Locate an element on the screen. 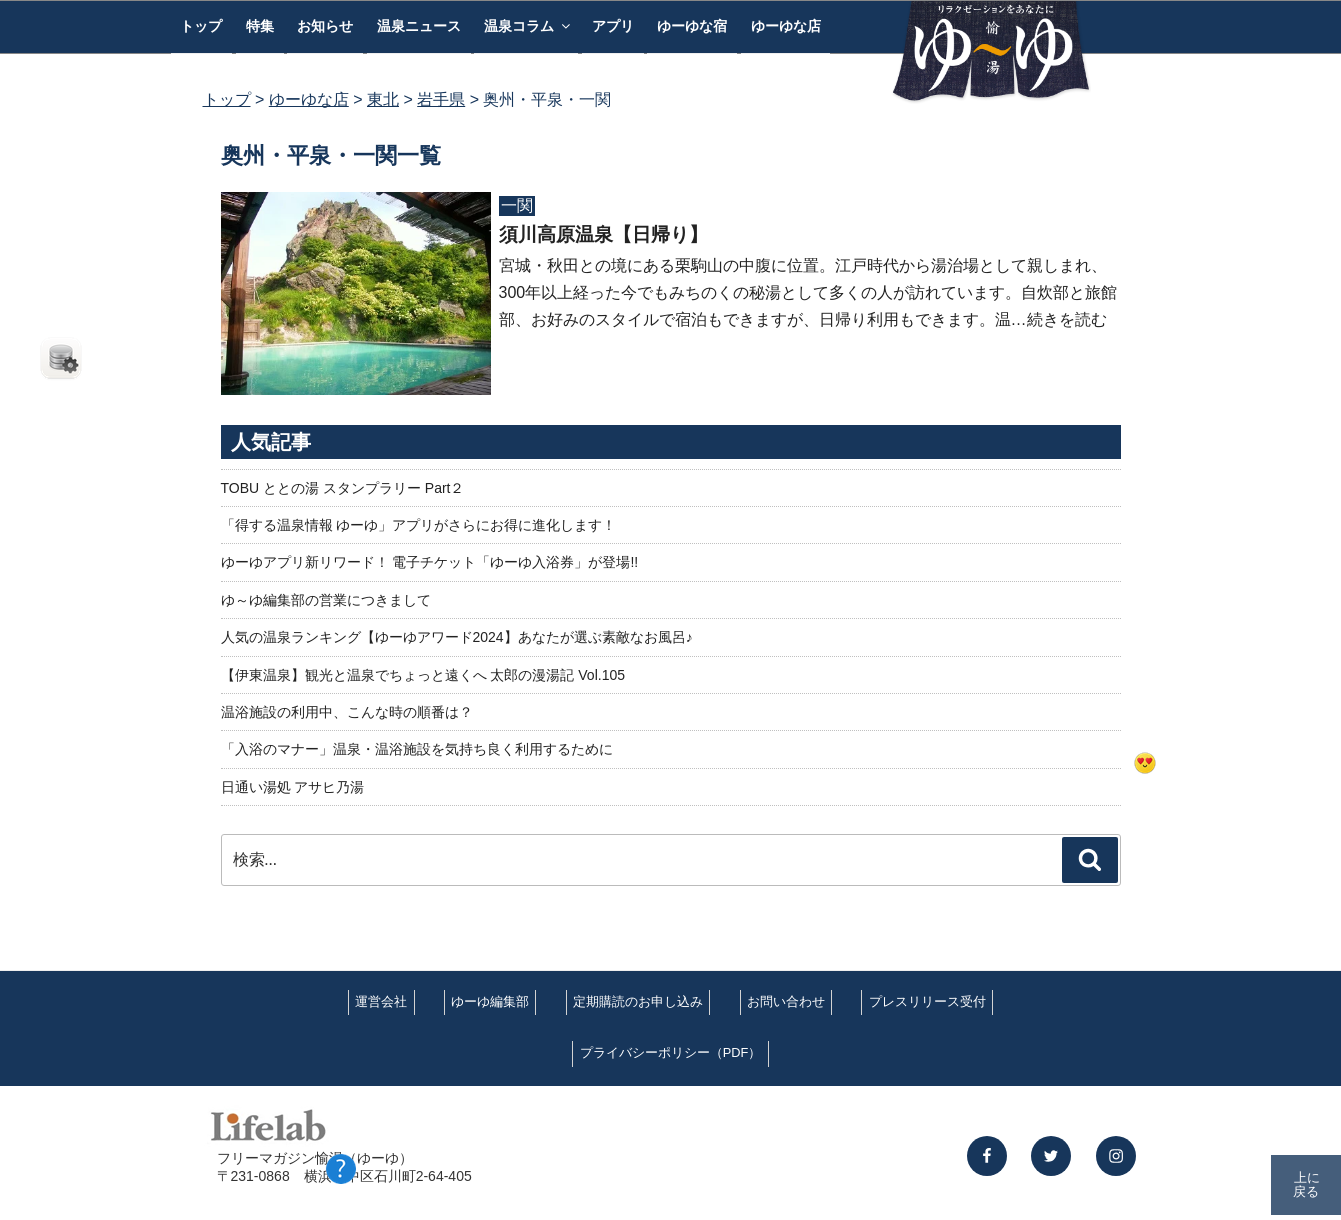 The image size is (1341, 1220). open the Socialize app is located at coordinates (1145, 763).